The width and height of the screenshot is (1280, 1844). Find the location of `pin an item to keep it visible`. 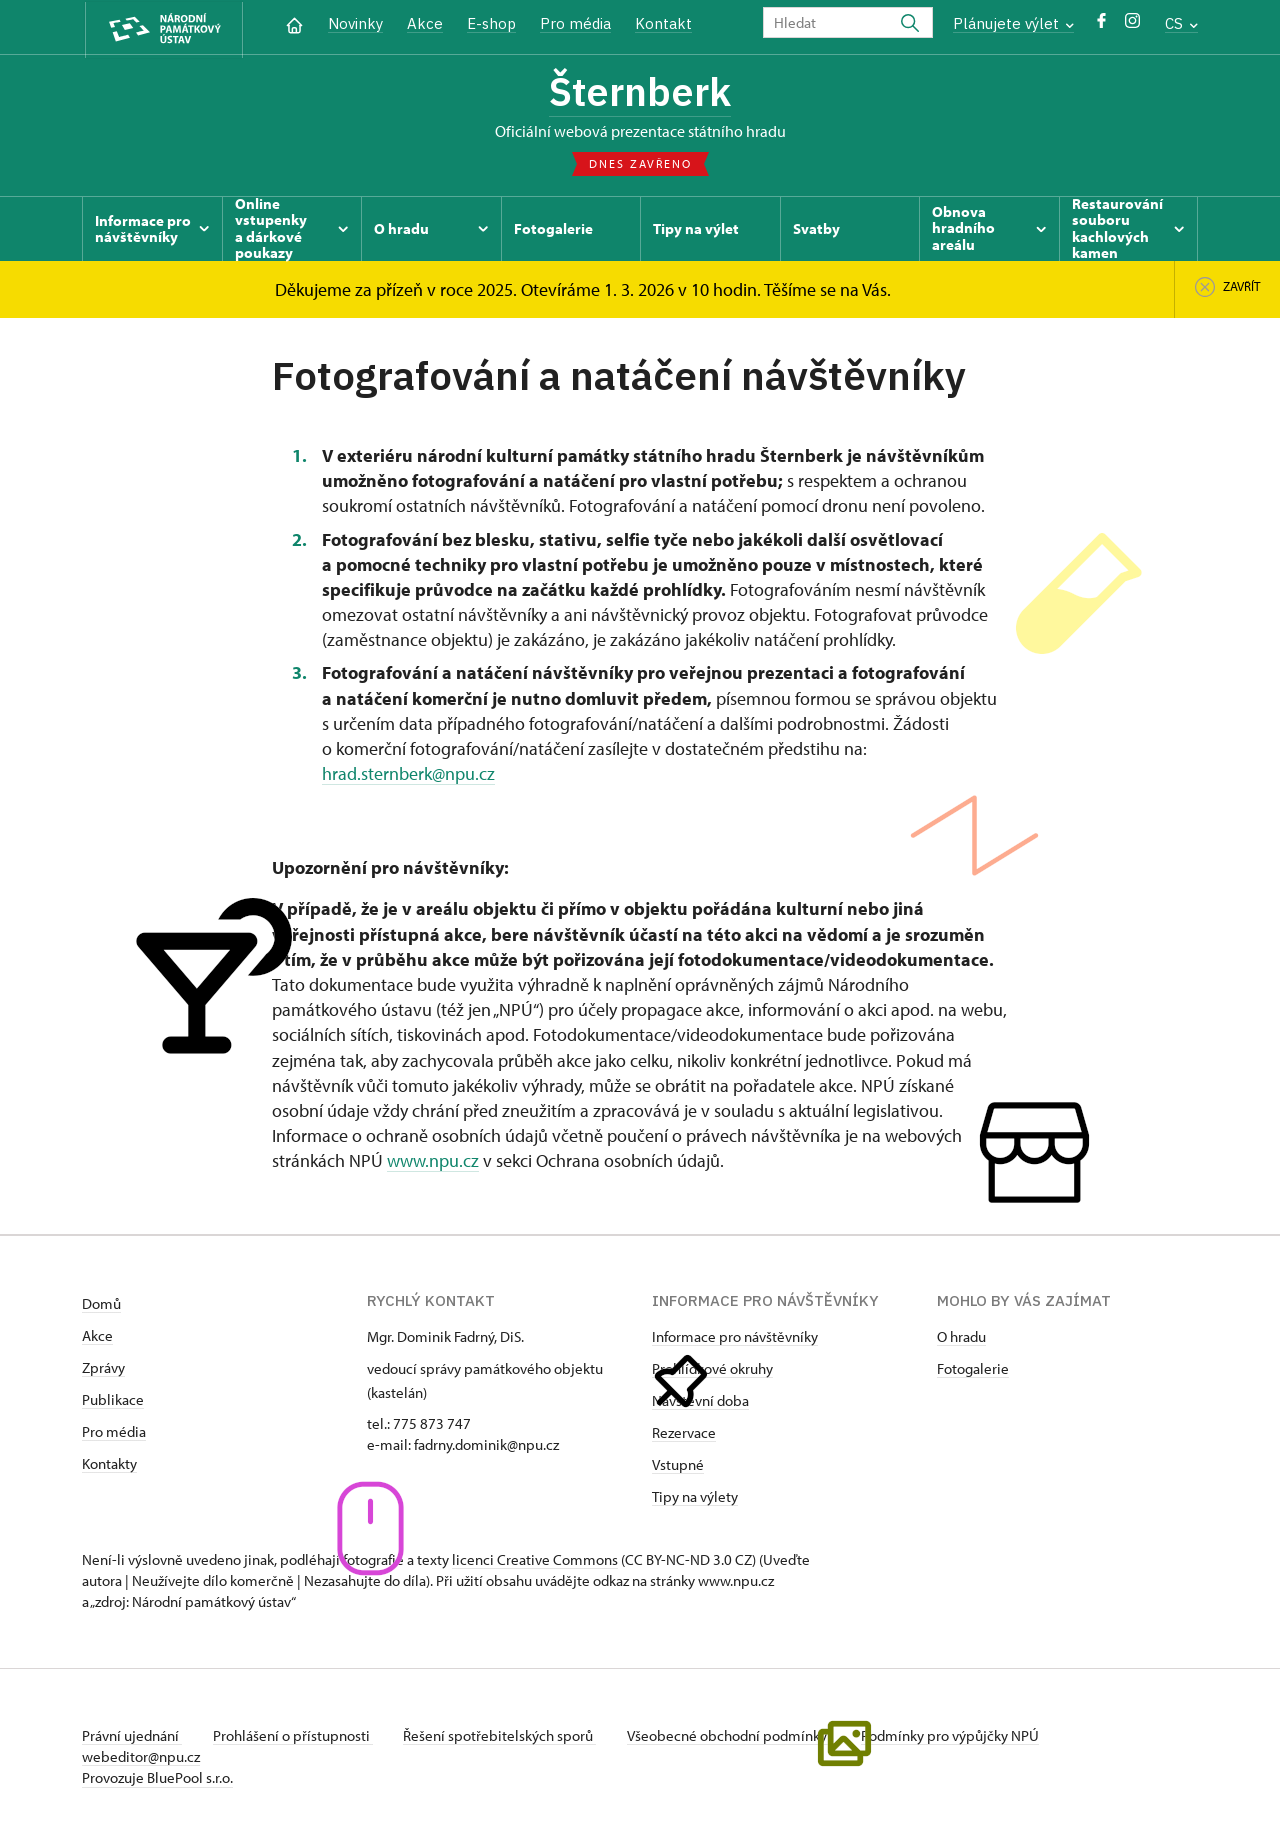

pin an item to keep it visible is located at coordinates (679, 1383).